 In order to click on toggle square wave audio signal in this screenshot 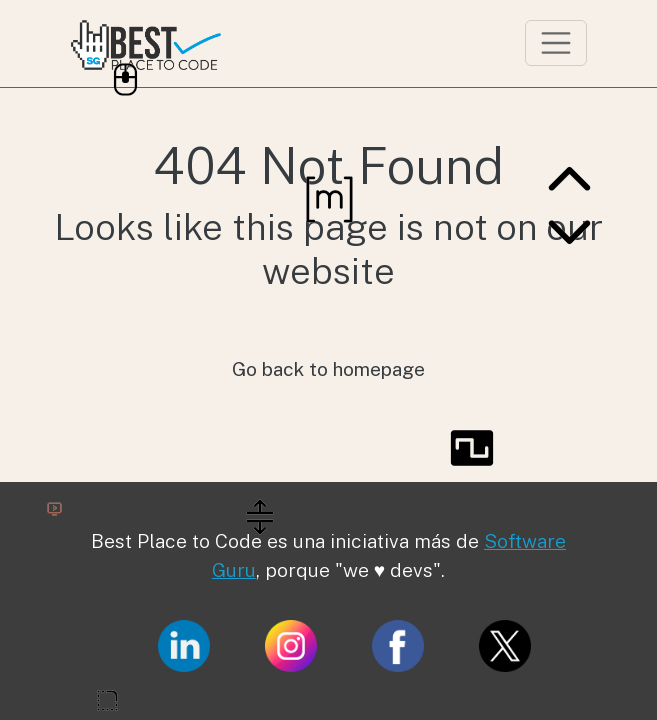, I will do `click(472, 448)`.